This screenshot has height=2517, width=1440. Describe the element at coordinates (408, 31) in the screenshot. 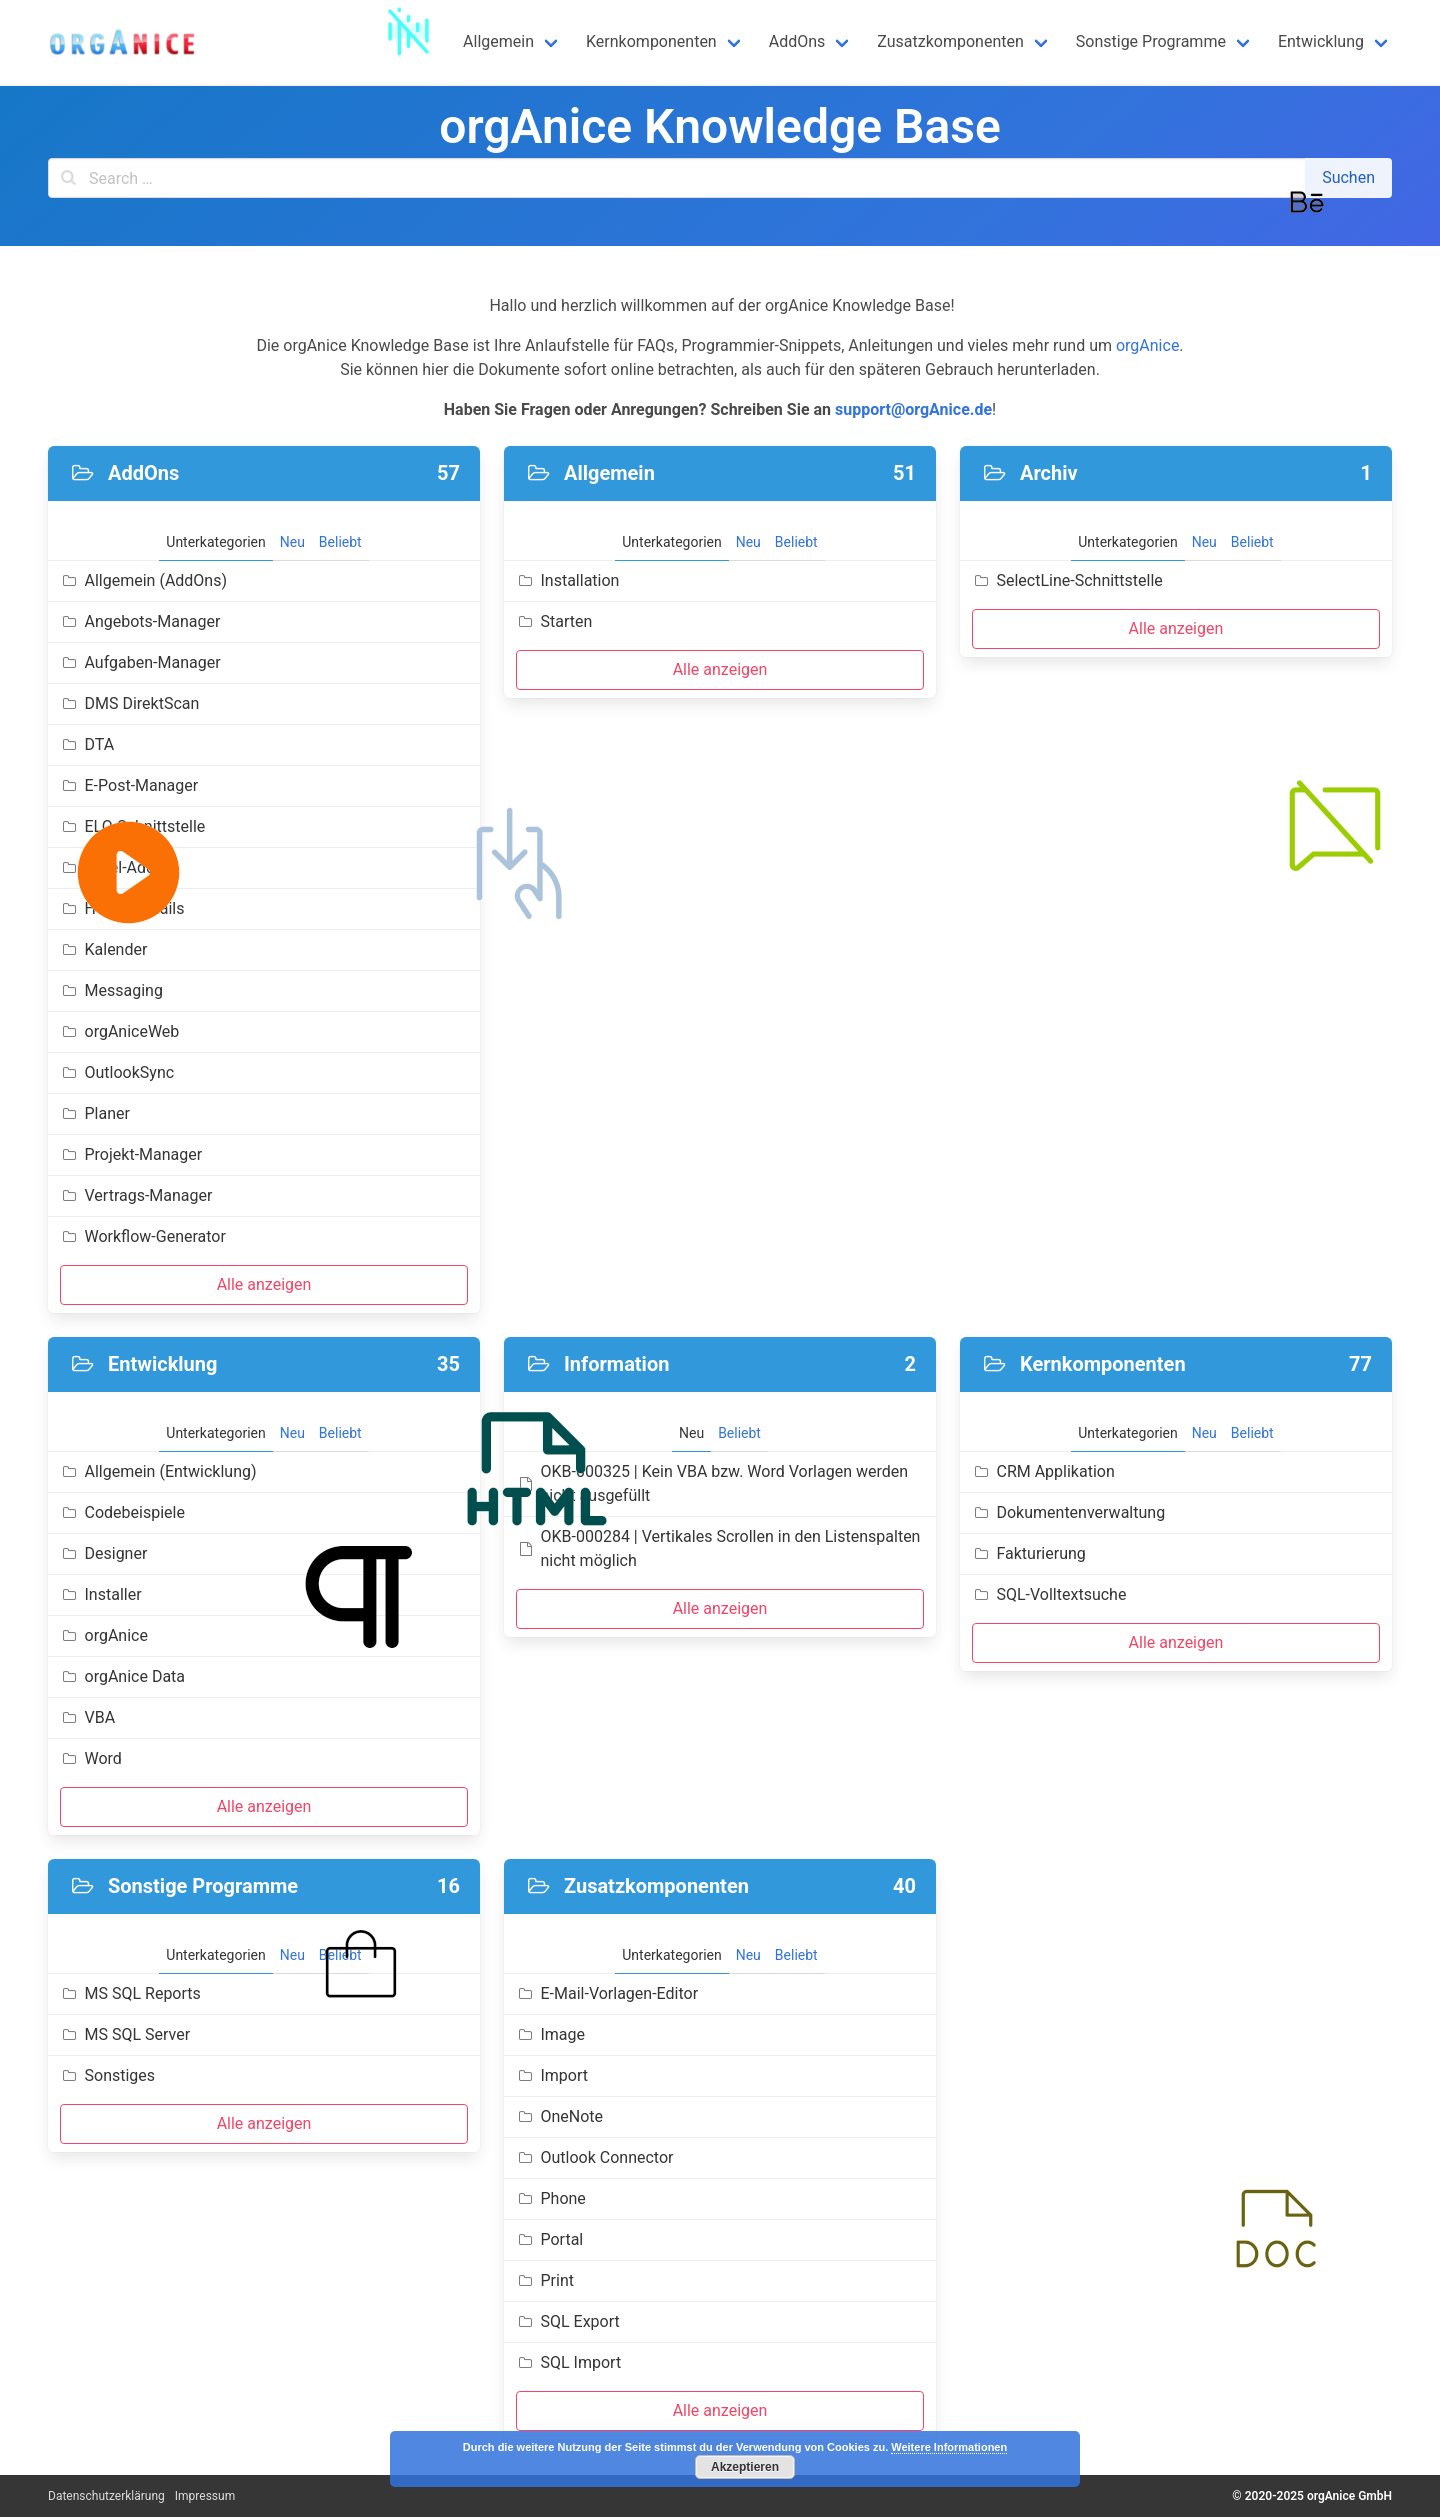

I see `audio waveform disabled or muted` at that location.